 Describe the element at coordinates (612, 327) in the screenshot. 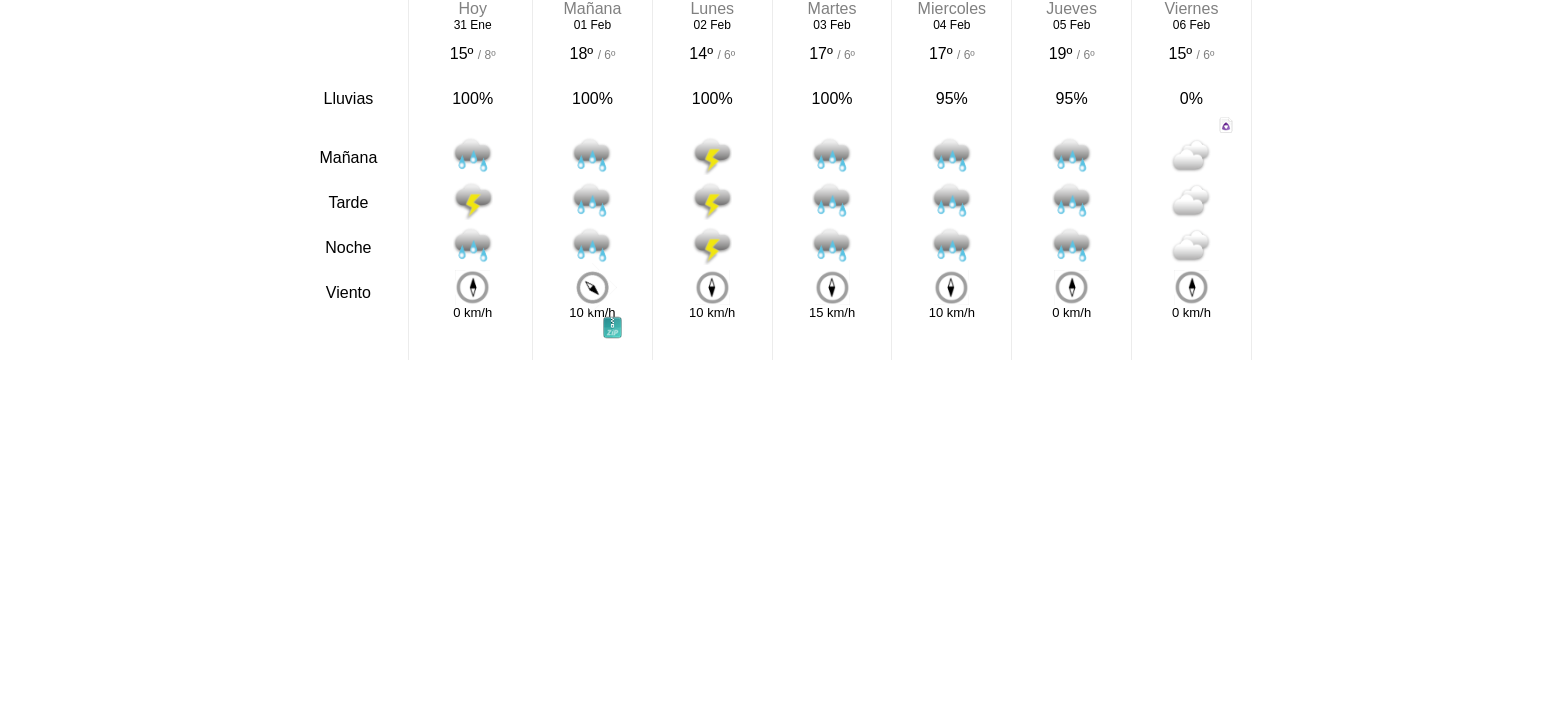

I see `compressed zip archive file` at that location.